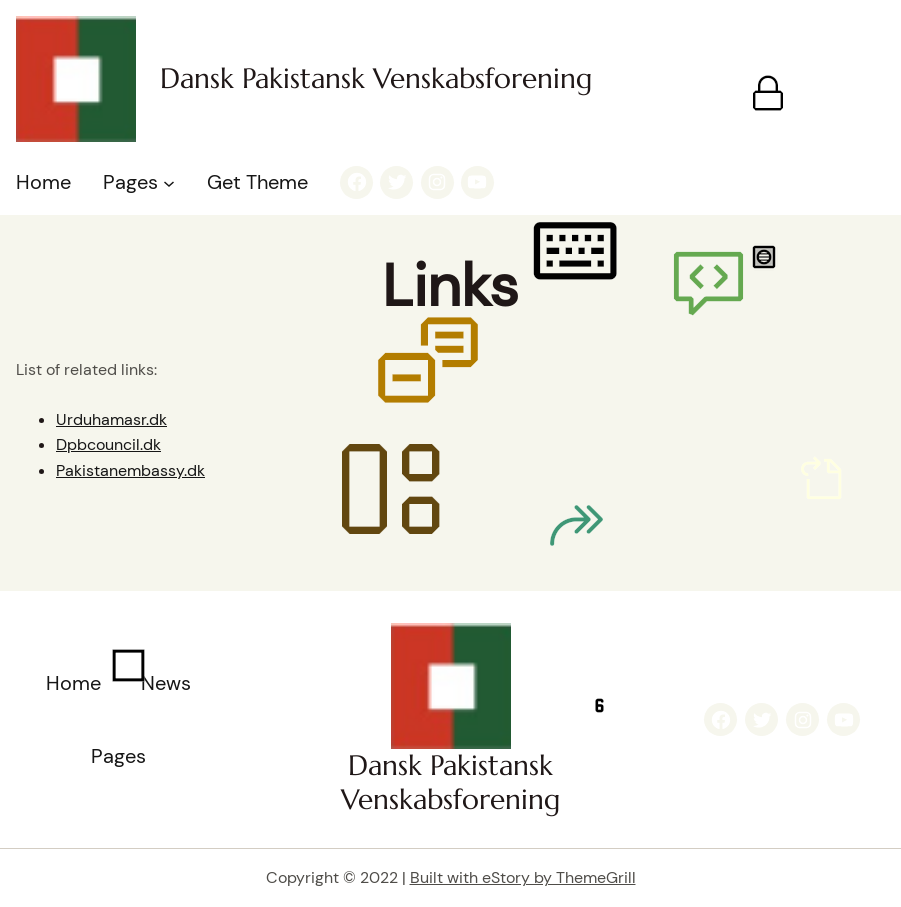 This screenshot has width=901, height=907. What do you see at coordinates (768, 93) in the screenshot?
I see `indicates a locked or secured item` at bounding box center [768, 93].